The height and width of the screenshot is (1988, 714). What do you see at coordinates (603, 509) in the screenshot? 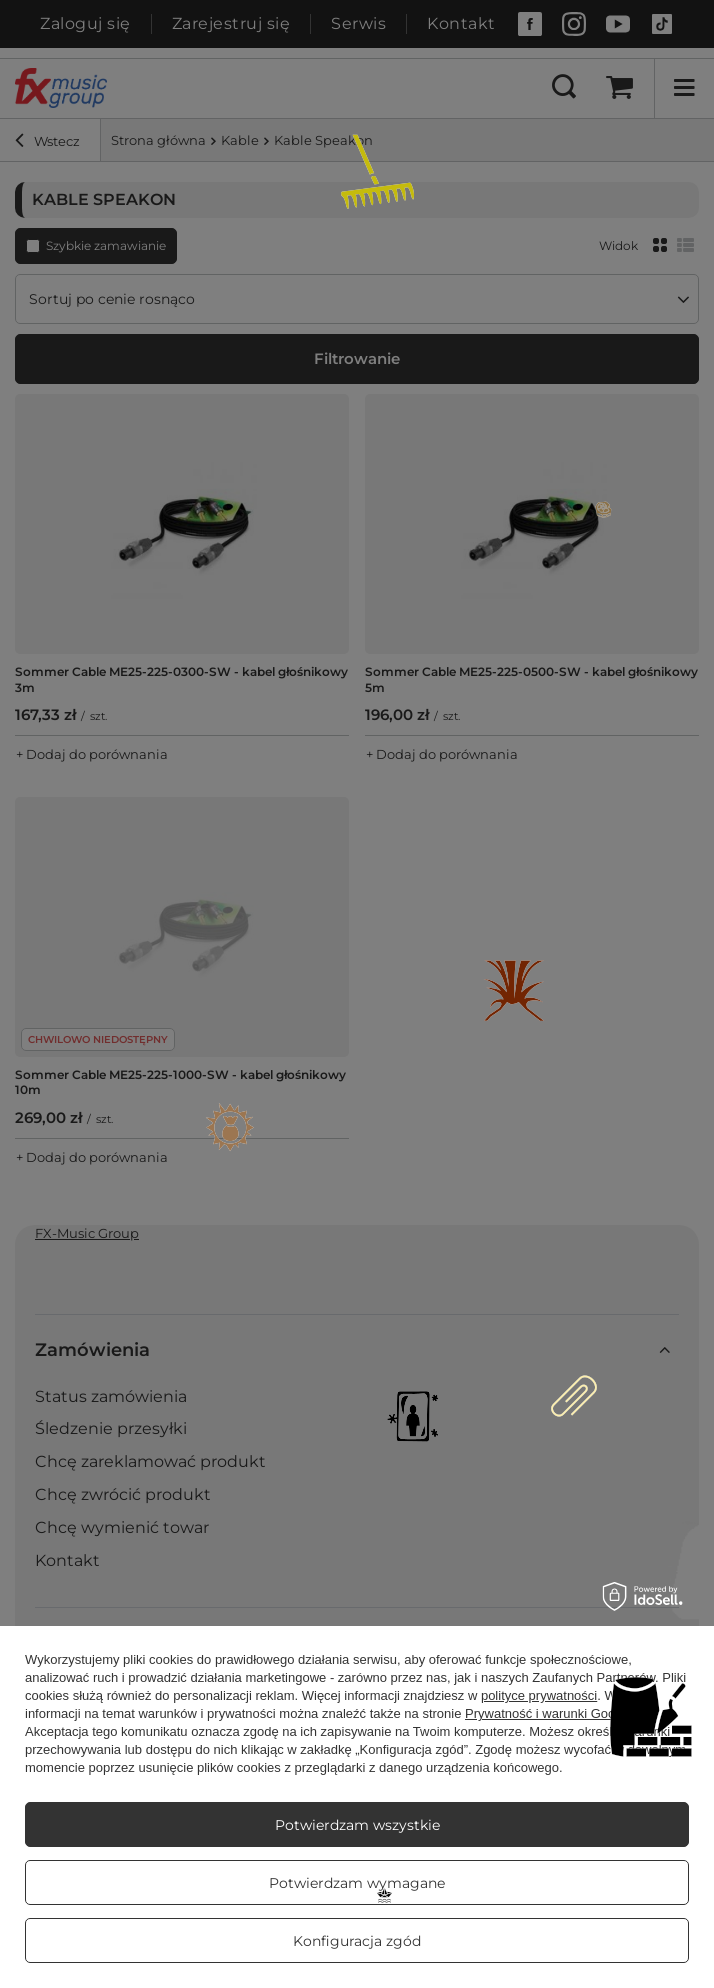
I see `view fossil collection or inventory` at bounding box center [603, 509].